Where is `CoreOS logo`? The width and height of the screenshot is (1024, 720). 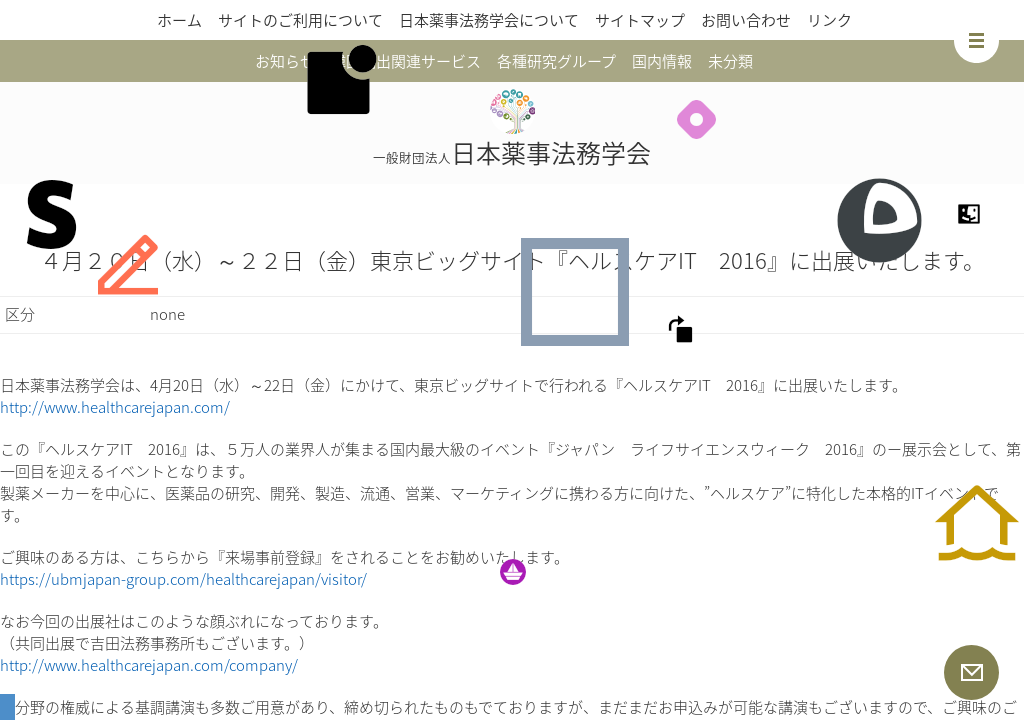
CoreOS logo is located at coordinates (879, 220).